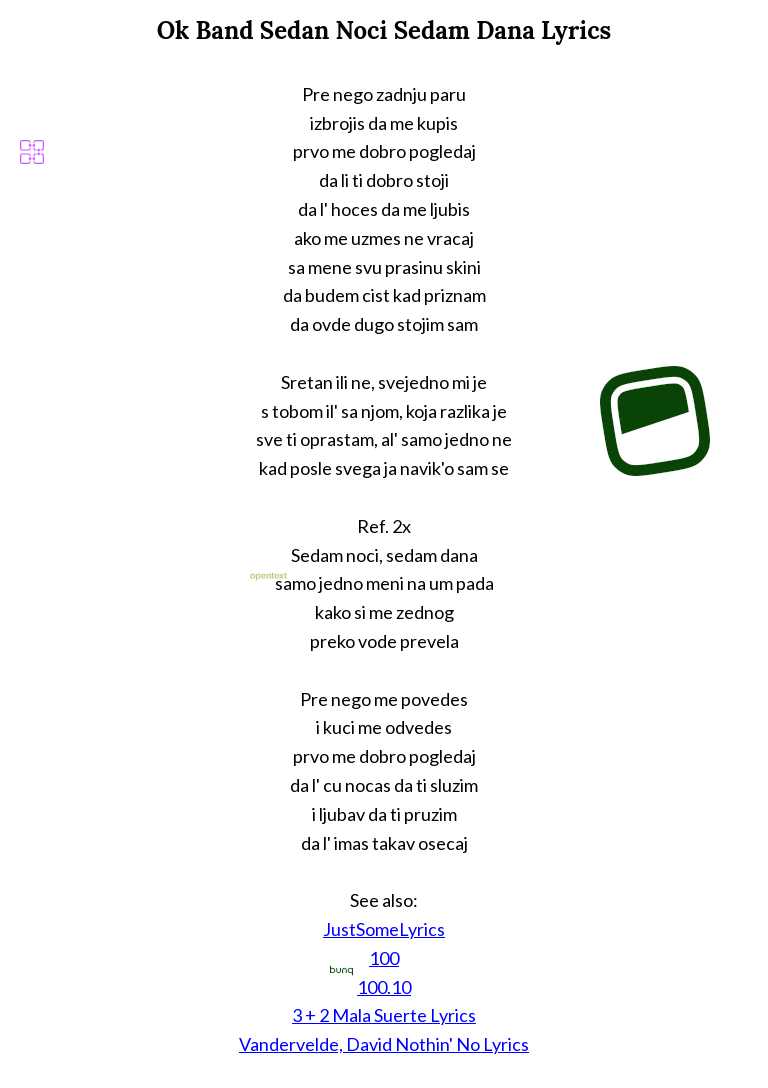 This screenshot has height=1088, width=768. I want to click on xyflow brand logo, so click(32, 152).